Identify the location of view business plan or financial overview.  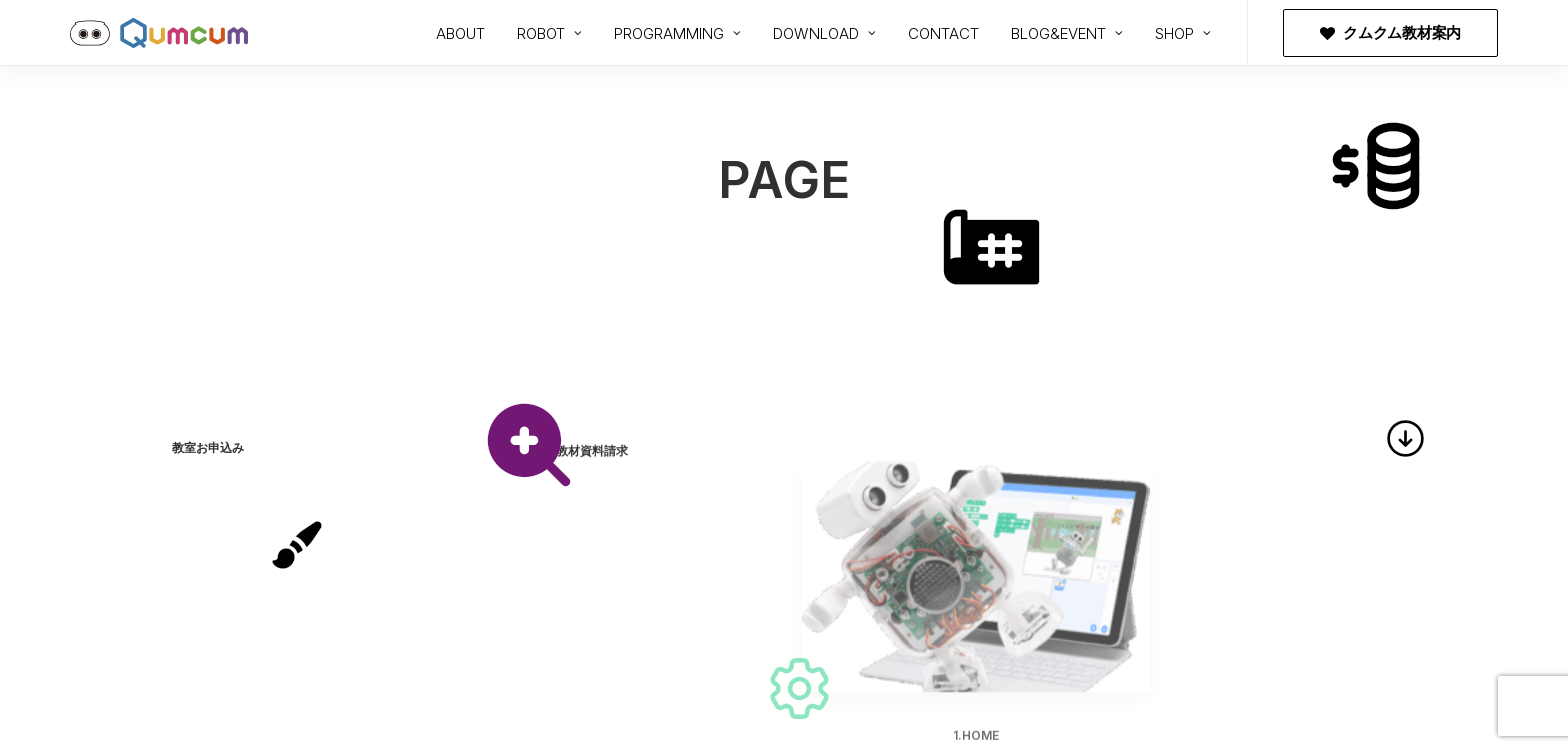
(1376, 166).